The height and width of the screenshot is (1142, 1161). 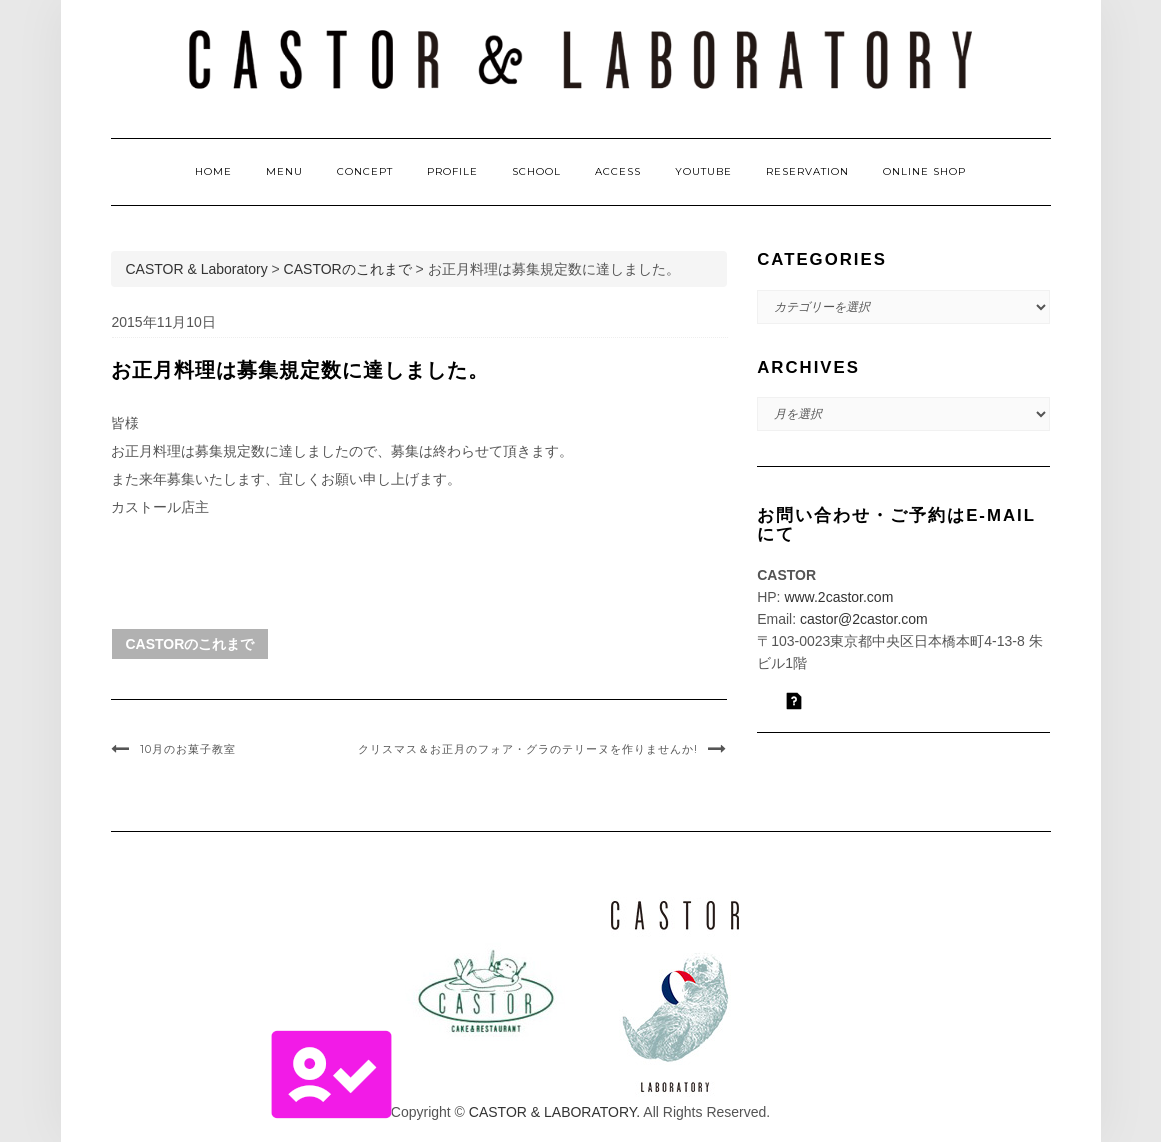 What do you see at coordinates (331, 1074) in the screenshot?
I see `verified ID or pass accepted` at bounding box center [331, 1074].